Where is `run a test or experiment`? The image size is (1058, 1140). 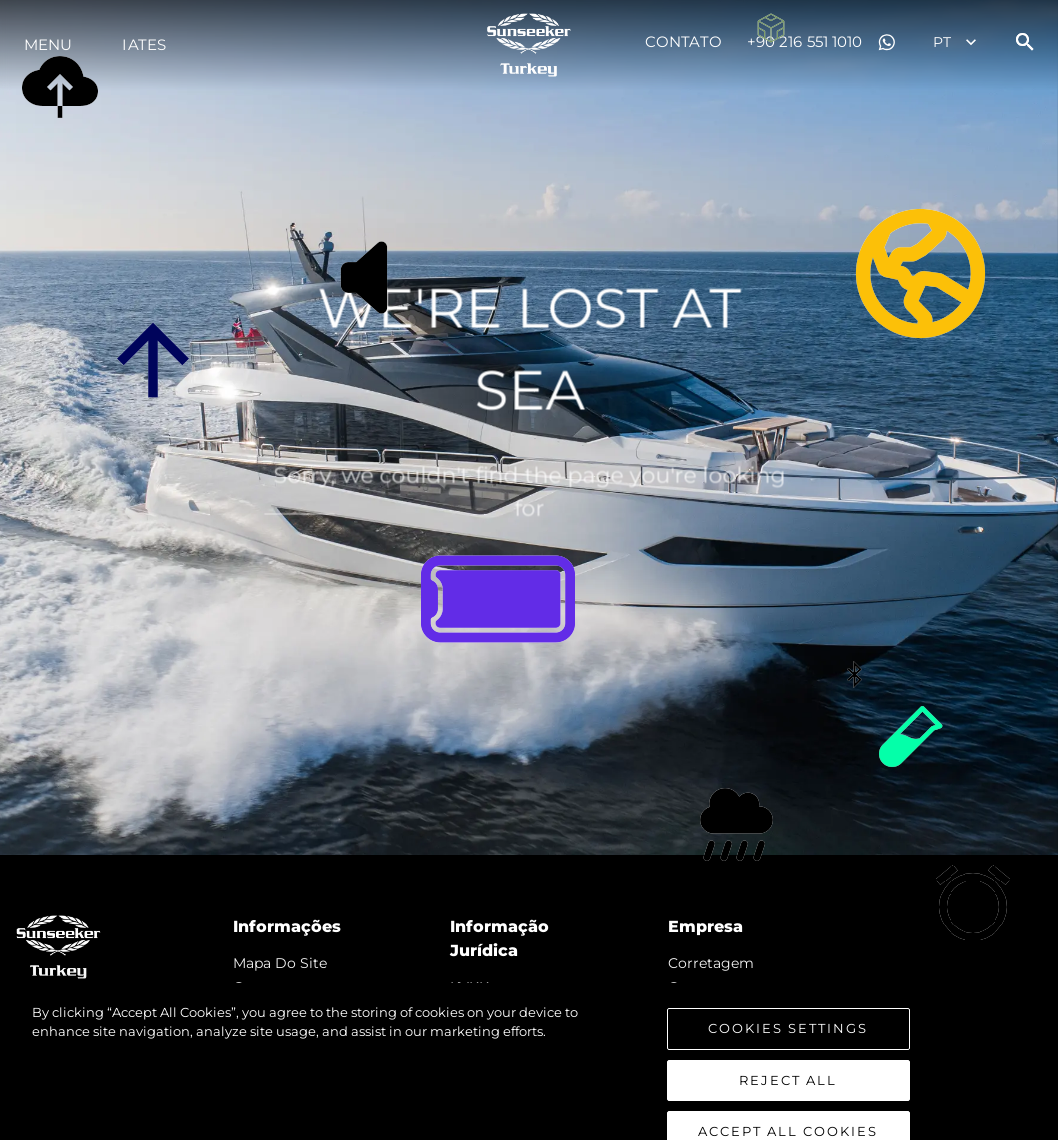 run a test or experiment is located at coordinates (909, 736).